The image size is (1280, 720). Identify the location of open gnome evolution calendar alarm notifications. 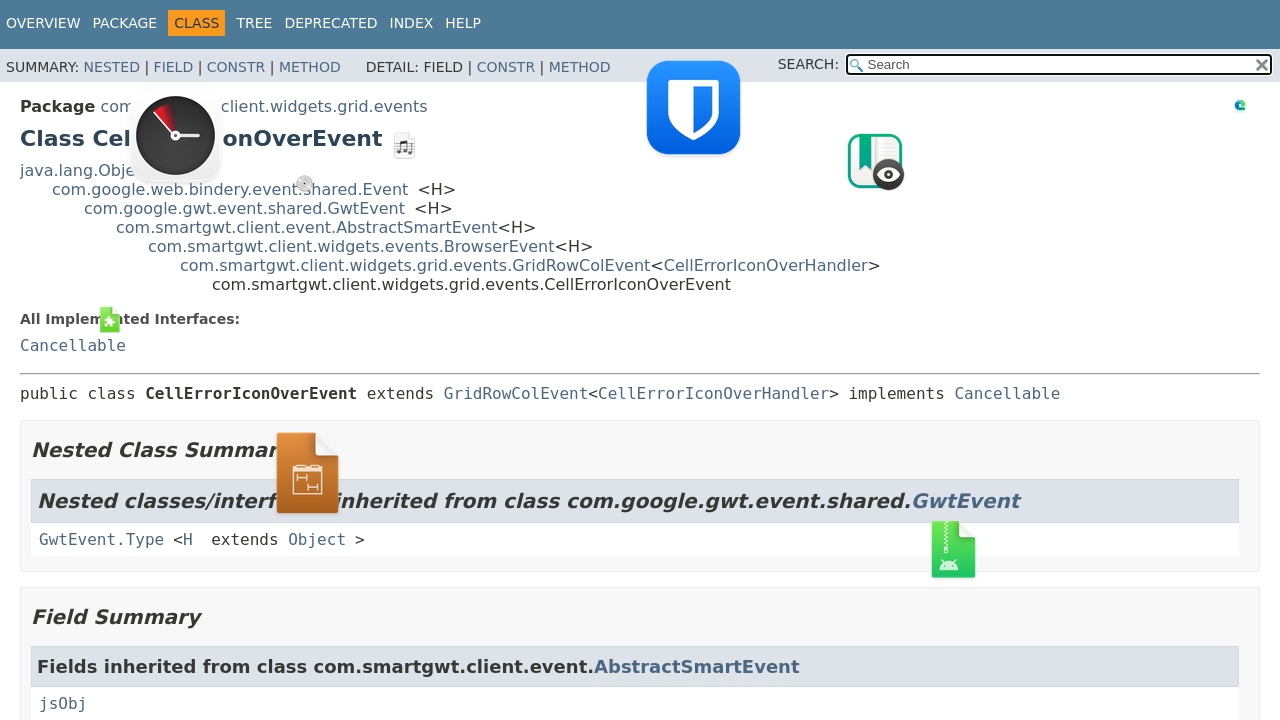
(175, 135).